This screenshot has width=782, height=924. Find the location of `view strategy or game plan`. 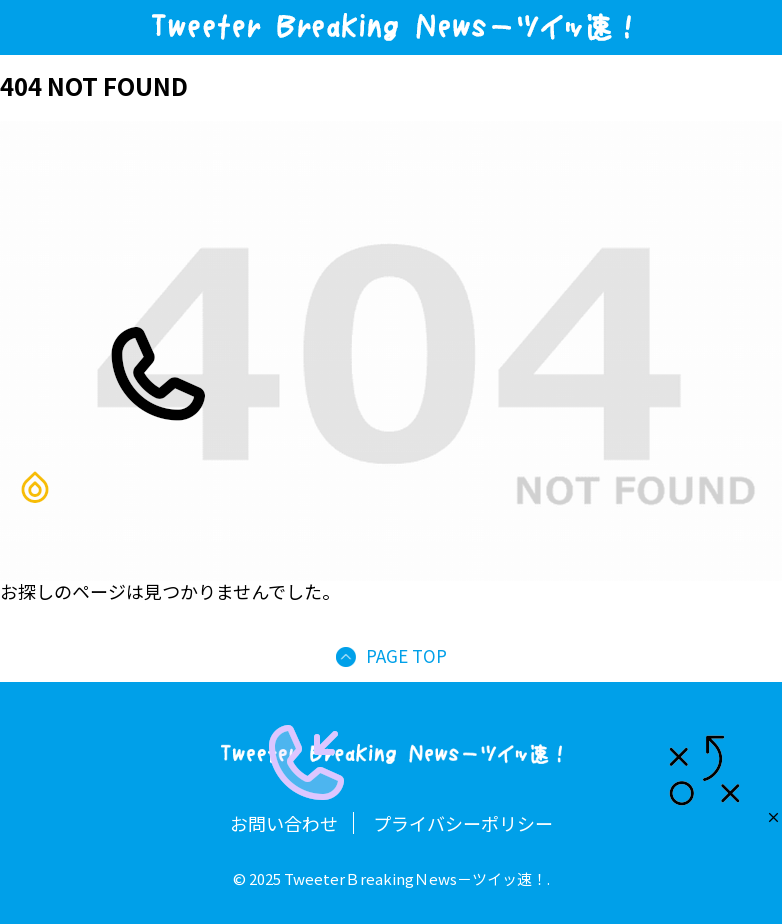

view strategy or game plan is located at coordinates (701, 770).